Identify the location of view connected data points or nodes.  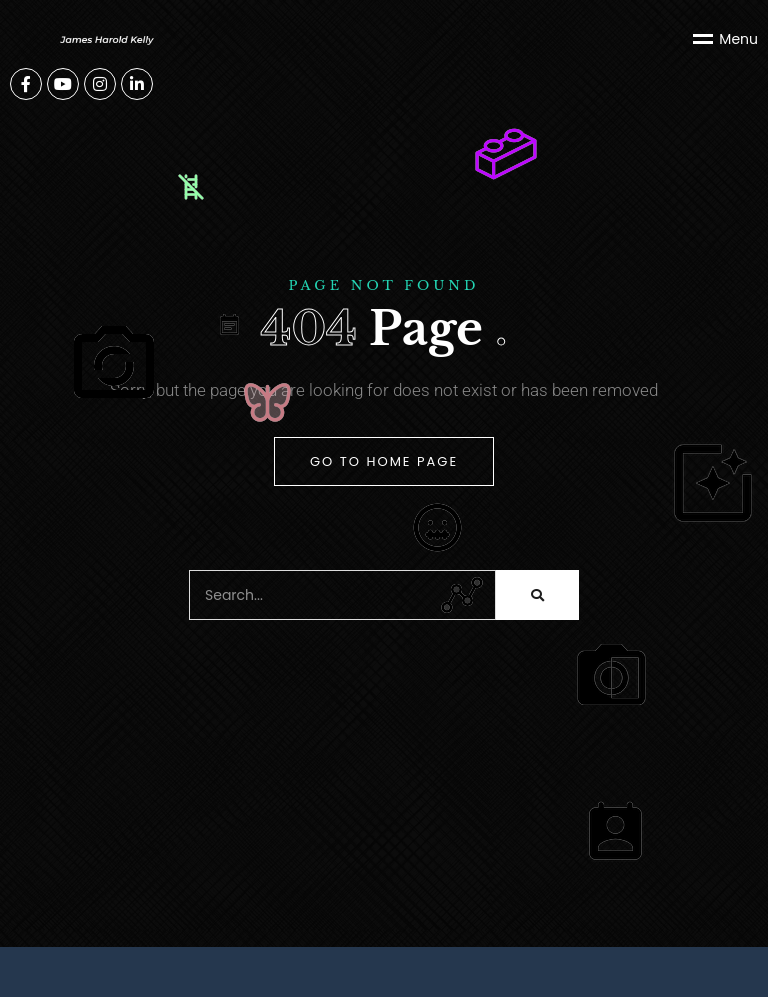
(462, 595).